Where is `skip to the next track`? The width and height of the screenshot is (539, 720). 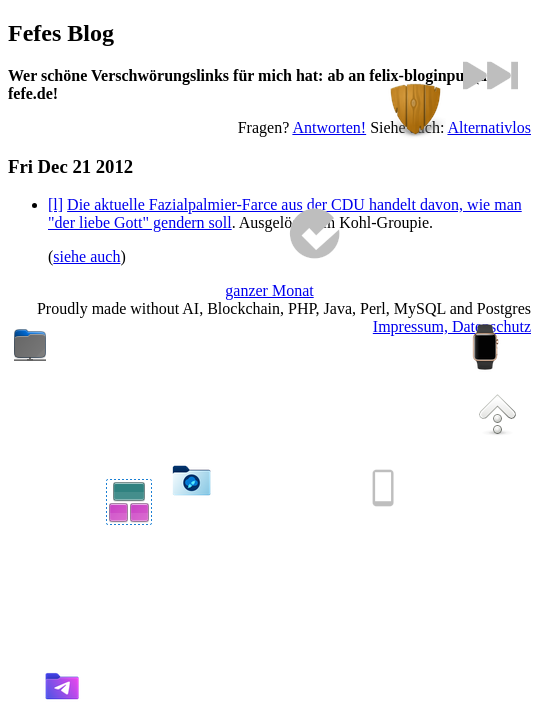 skip to the next track is located at coordinates (490, 75).